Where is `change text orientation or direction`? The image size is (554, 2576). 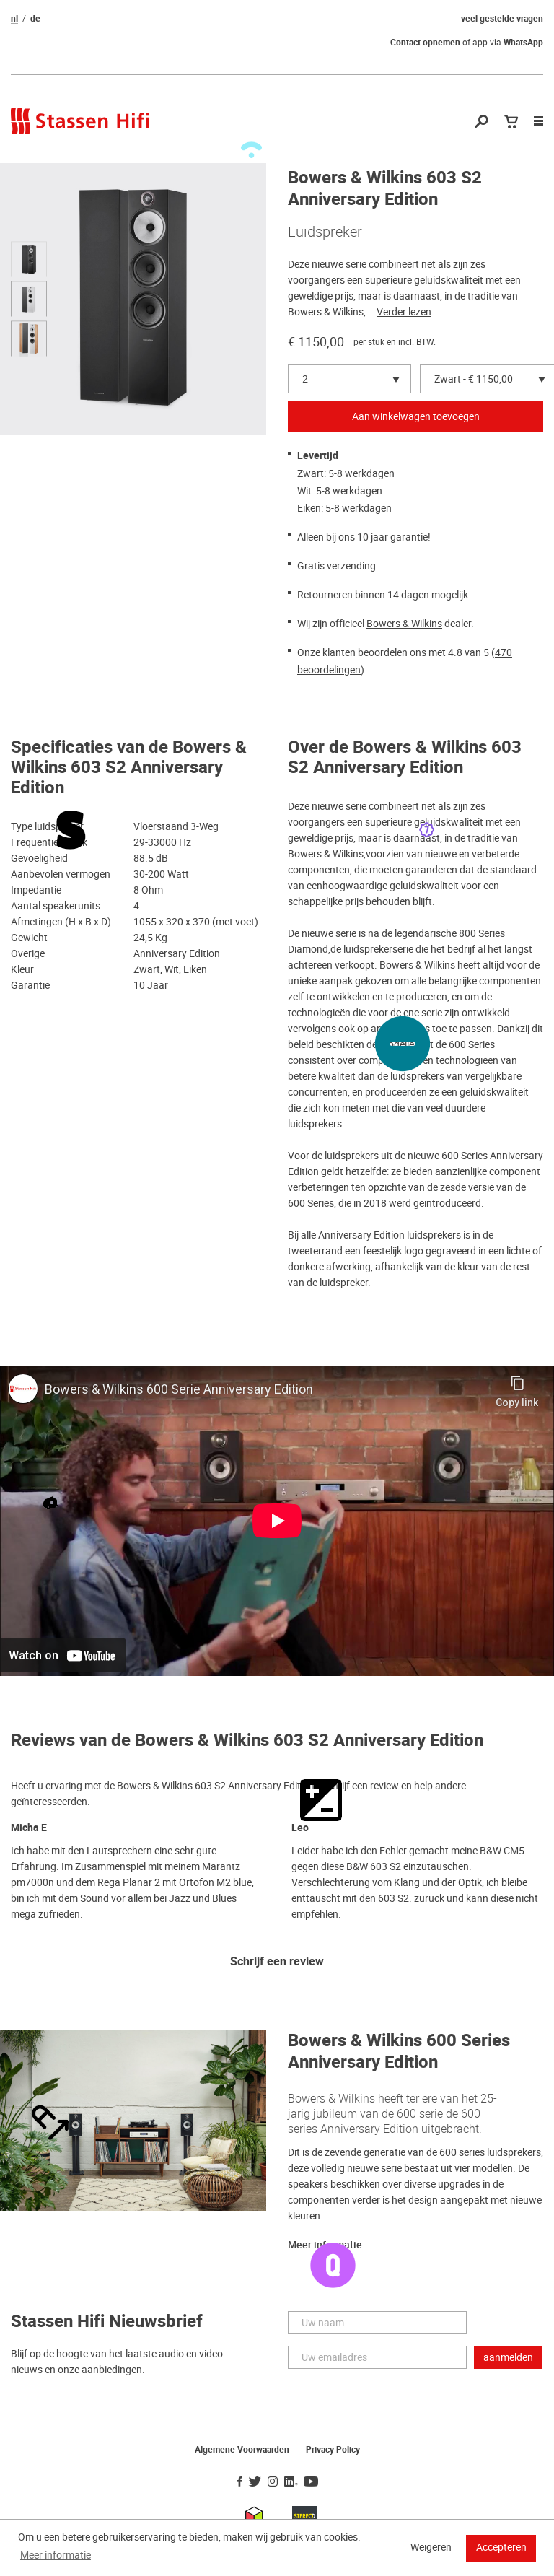
change text orientation or direction is located at coordinates (50, 2121).